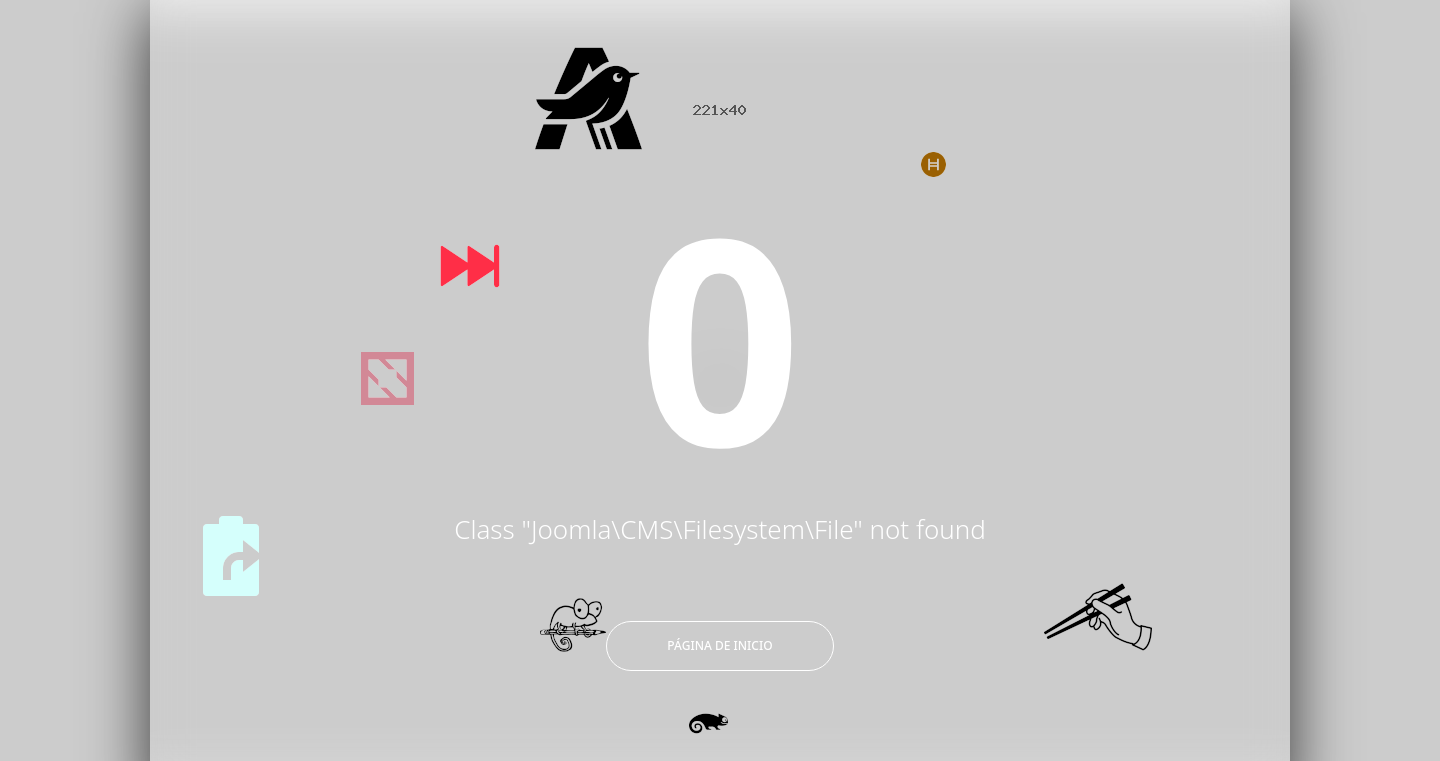 The image size is (1440, 761). What do you see at coordinates (588, 98) in the screenshot?
I see `Auchan retail store app or website` at bounding box center [588, 98].